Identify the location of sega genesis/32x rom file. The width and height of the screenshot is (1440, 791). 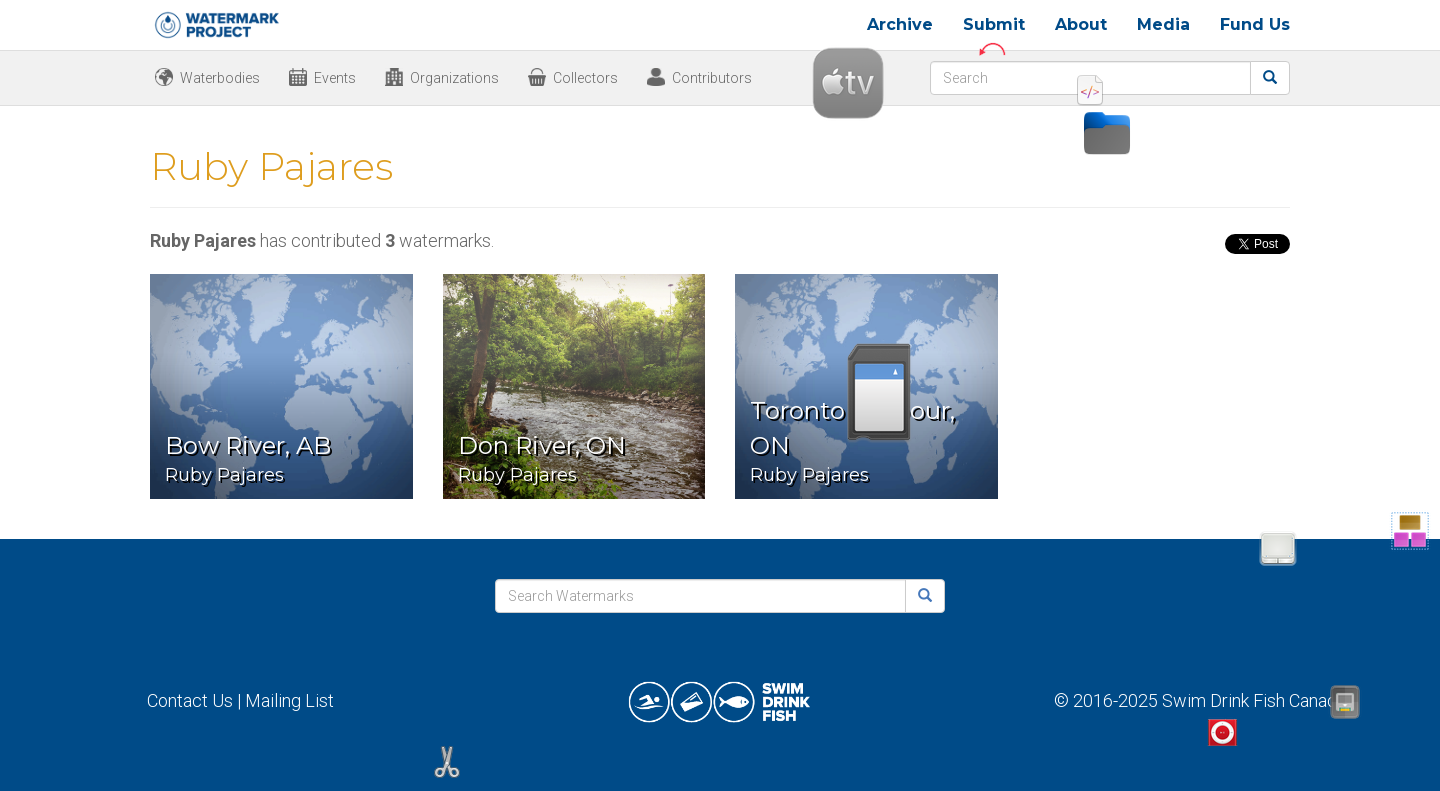
(1345, 702).